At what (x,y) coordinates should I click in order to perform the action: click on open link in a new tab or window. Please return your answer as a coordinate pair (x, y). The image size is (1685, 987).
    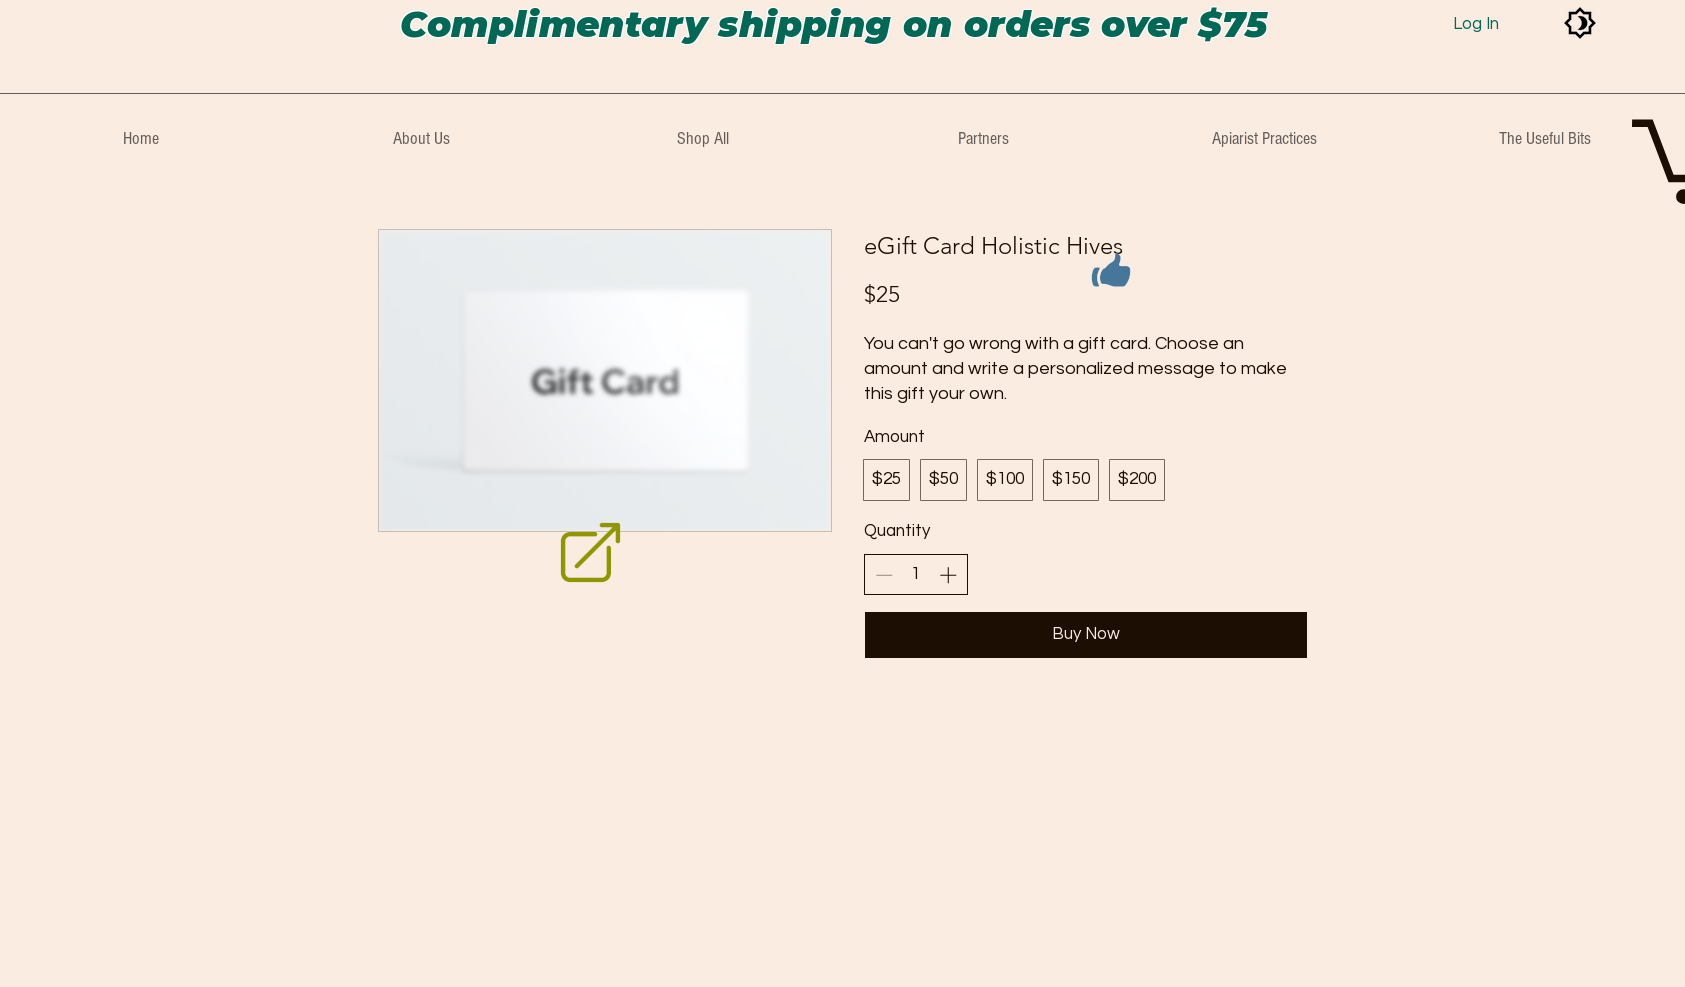
    Looking at the image, I should click on (590, 552).